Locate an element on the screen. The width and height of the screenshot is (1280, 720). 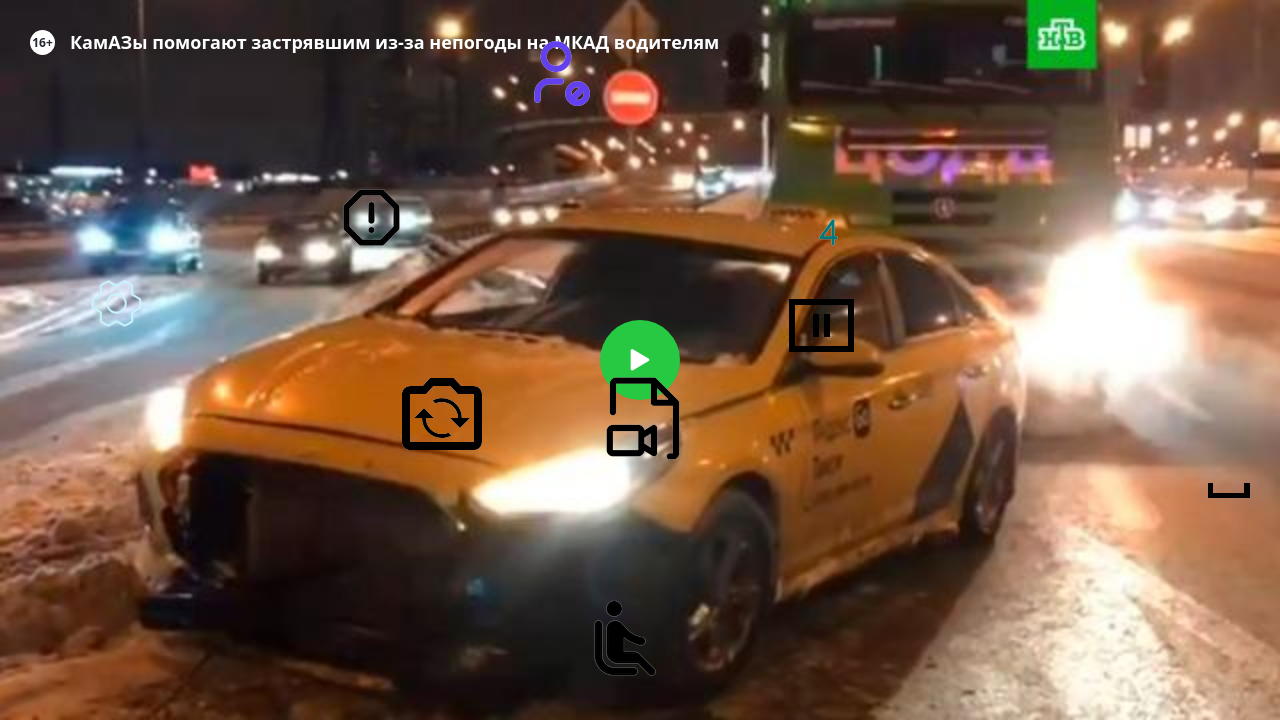
switch between front and rear camera is located at coordinates (442, 414).